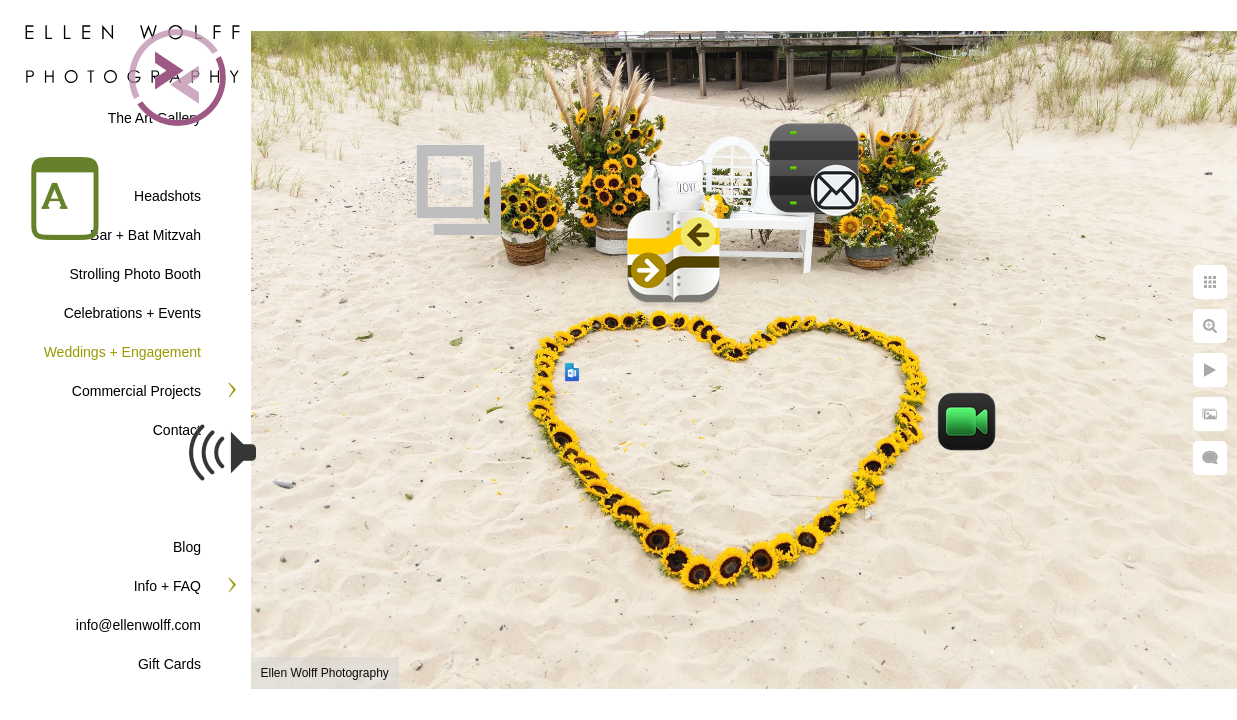  What do you see at coordinates (814, 168) in the screenshot?
I see `configure mail server settings` at bounding box center [814, 168].